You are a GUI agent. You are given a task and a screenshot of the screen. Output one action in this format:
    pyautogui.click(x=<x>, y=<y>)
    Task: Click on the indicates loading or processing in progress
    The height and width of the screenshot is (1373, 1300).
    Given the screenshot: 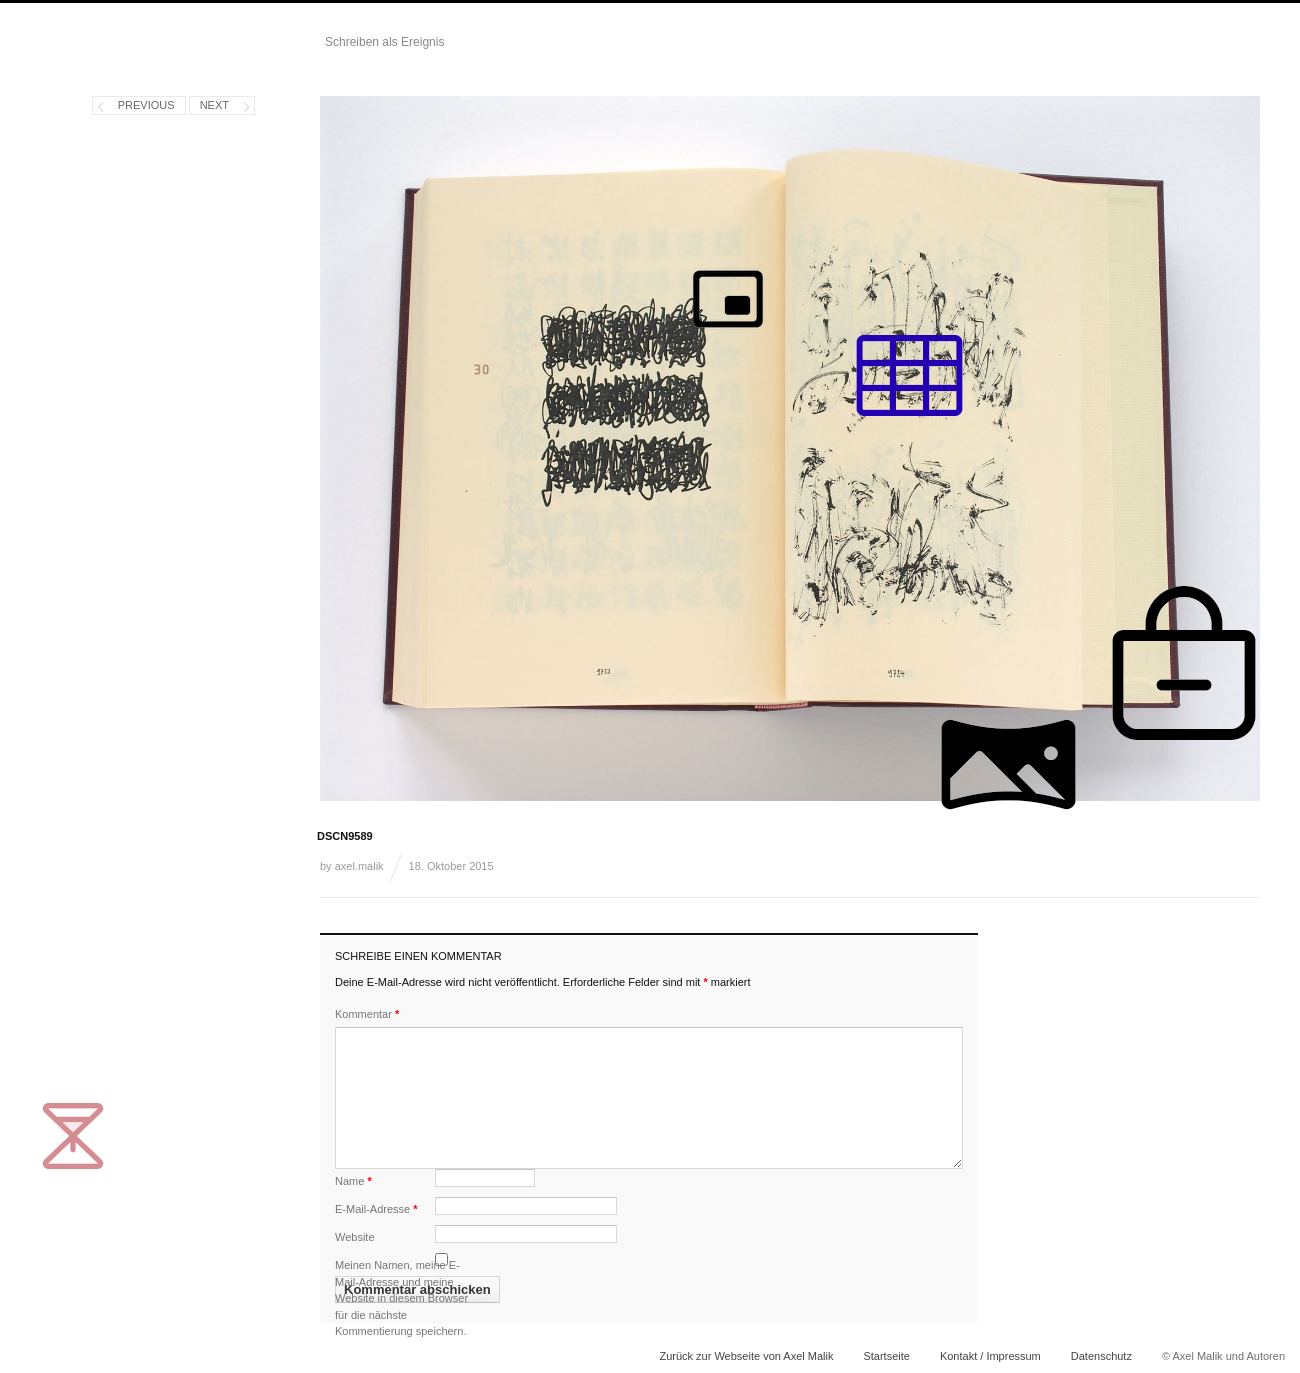 What is the action you would take?
    pyautogui.click(x=73, y=1136)
    